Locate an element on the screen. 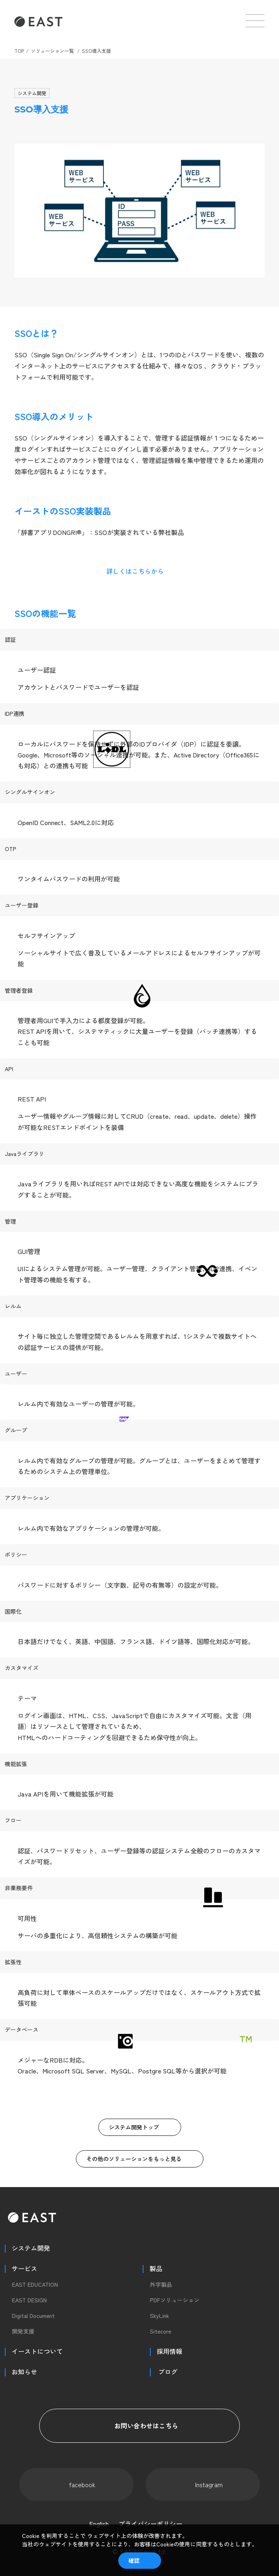 This screenshot has width=279, height=2576. align items to the bottom edge is located at coordinates (213, 1897).